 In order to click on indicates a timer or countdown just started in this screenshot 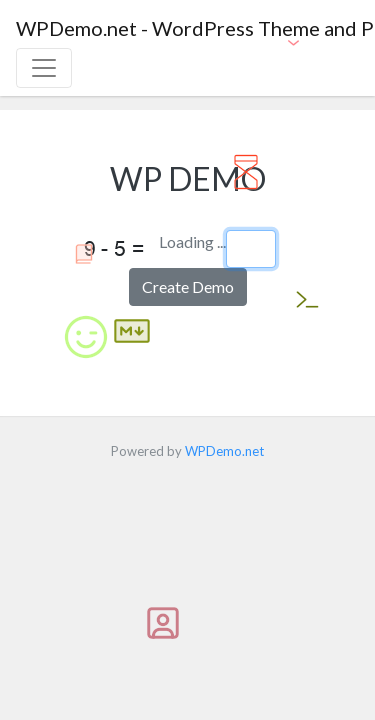, I will do `click(246, 172)`.